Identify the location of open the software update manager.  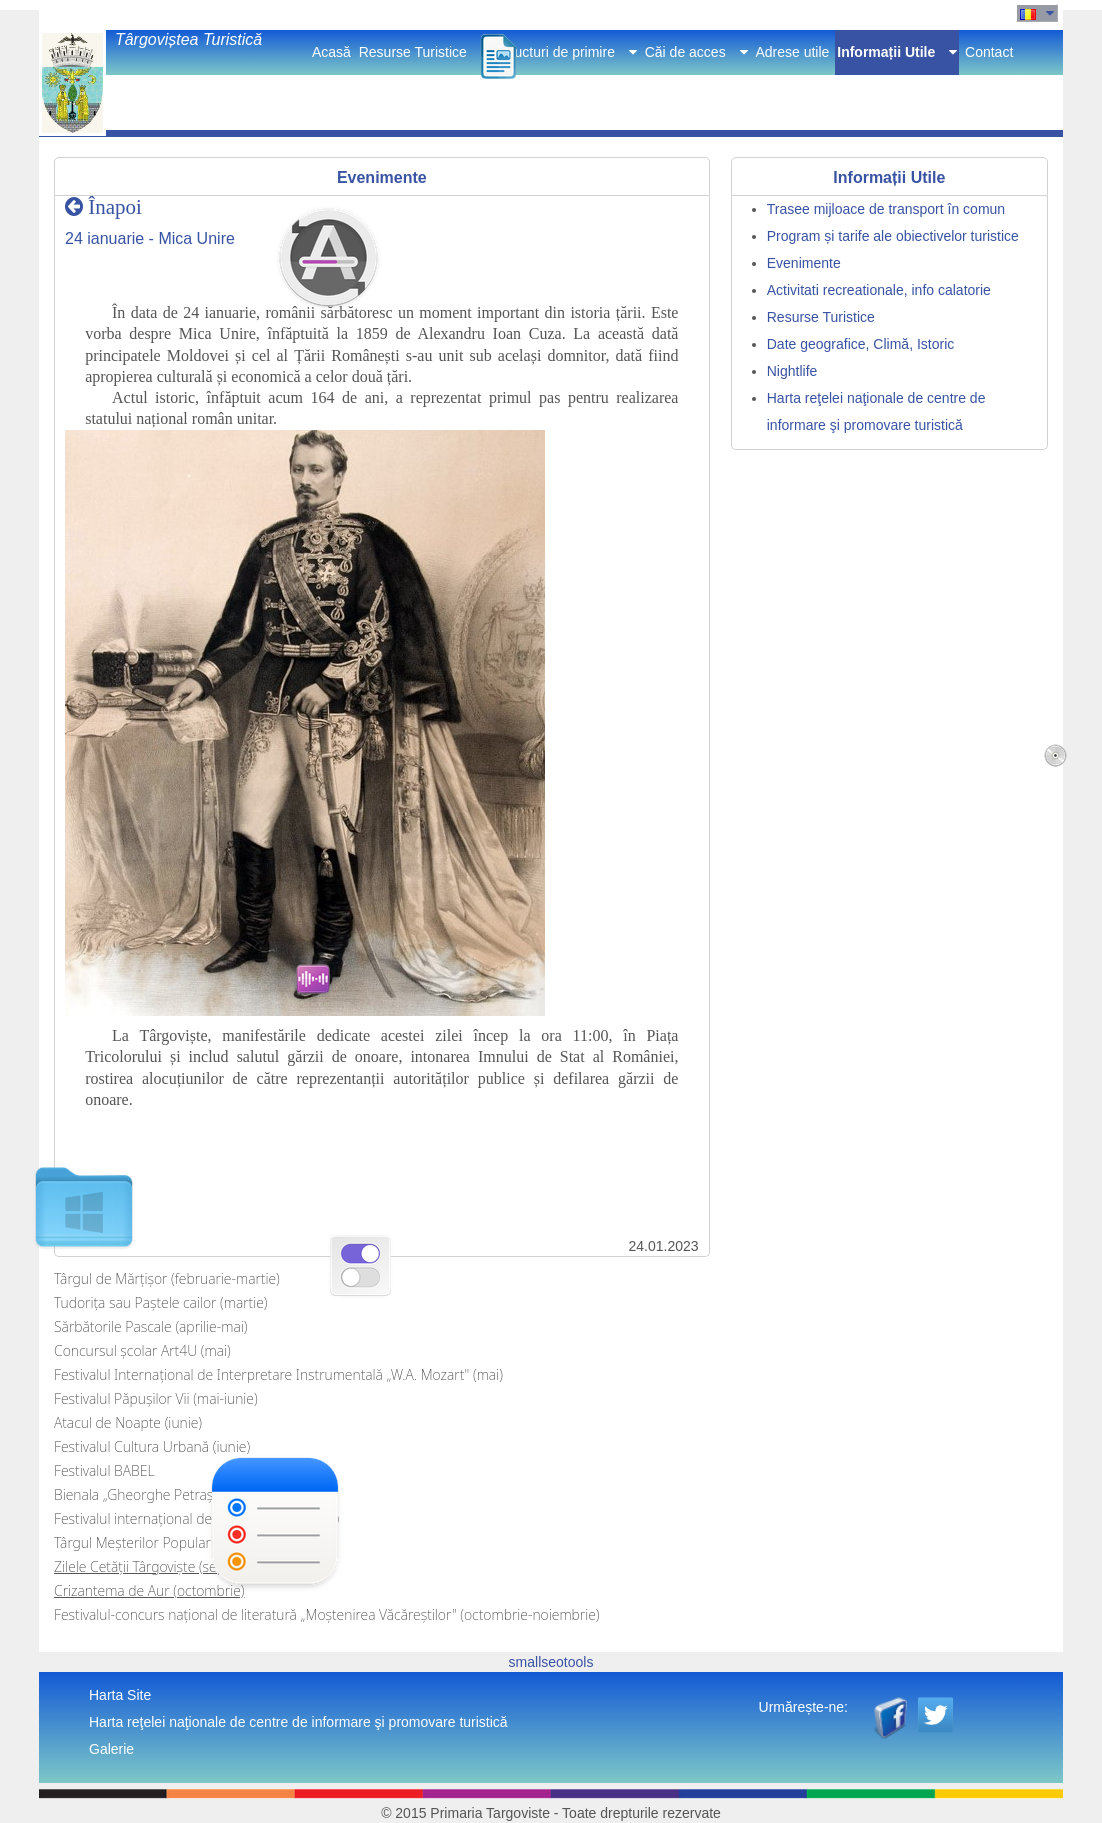
(328, 257).